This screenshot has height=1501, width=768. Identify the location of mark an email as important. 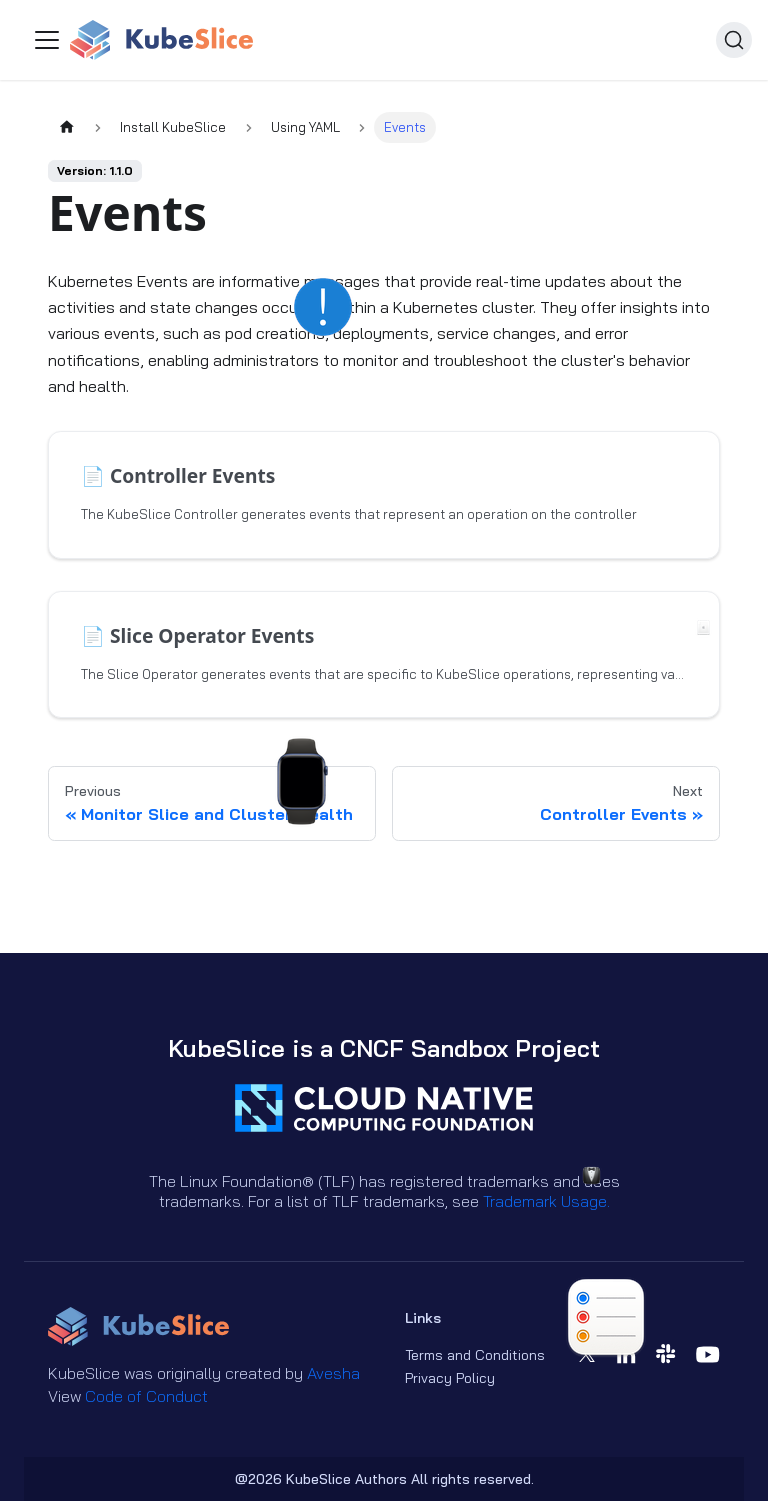
(323, 307).